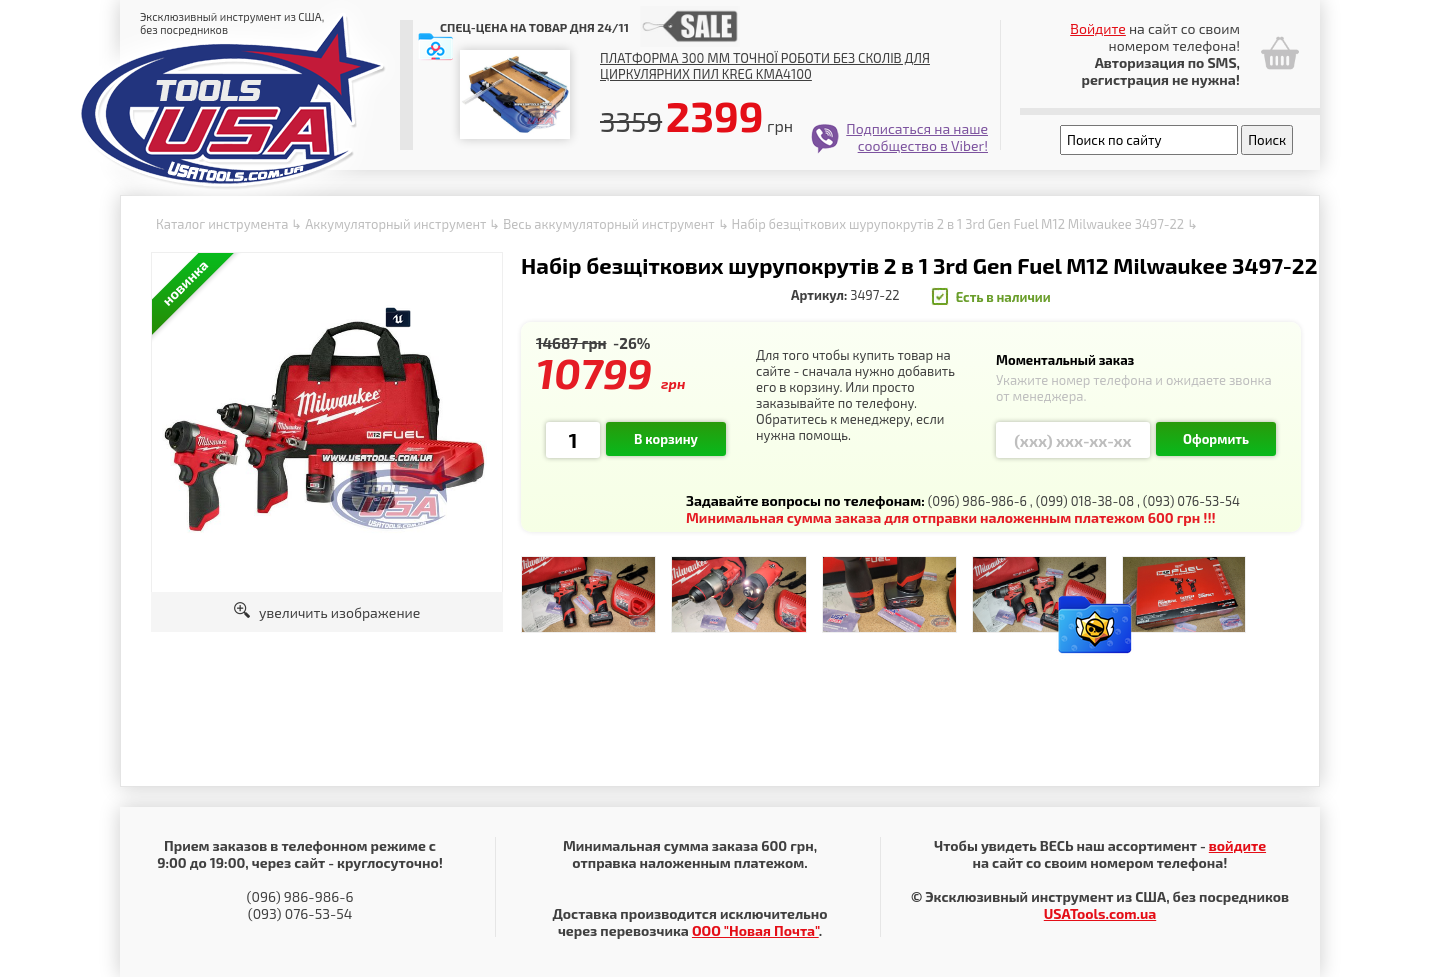  I want to click on folder containing Unreal Engine project files, so click(398, 318).